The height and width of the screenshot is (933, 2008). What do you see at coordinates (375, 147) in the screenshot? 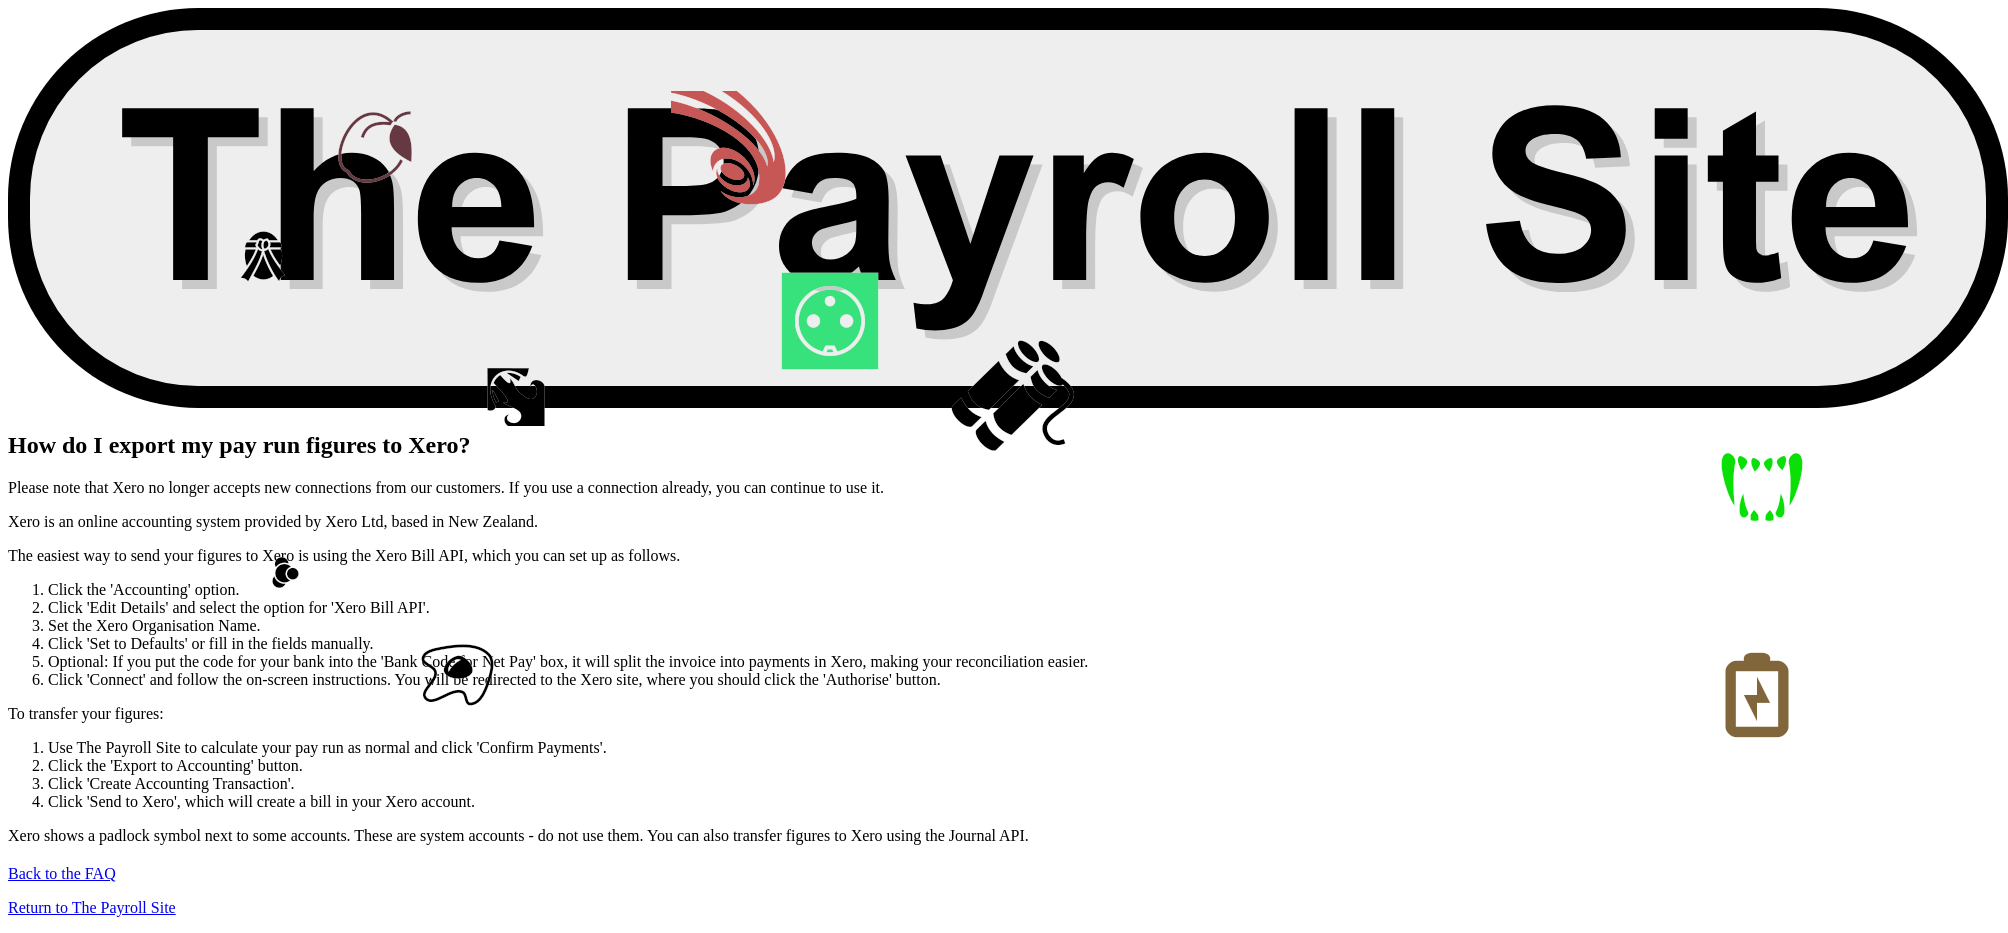
I see `represents a fruit or produce category` at bounding box center [375, 147].